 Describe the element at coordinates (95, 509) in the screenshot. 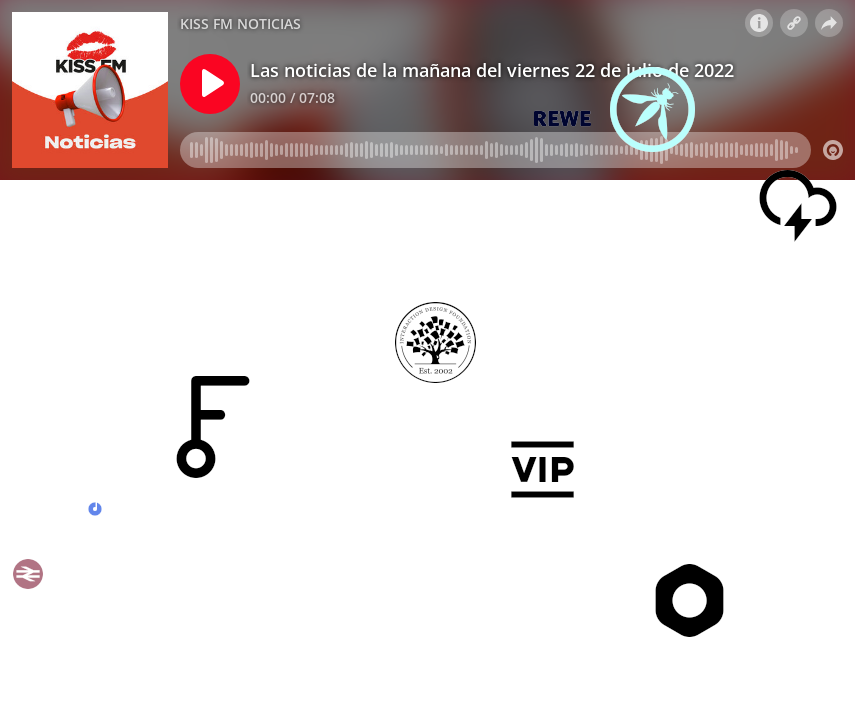

I see `play or access music library` at that location.